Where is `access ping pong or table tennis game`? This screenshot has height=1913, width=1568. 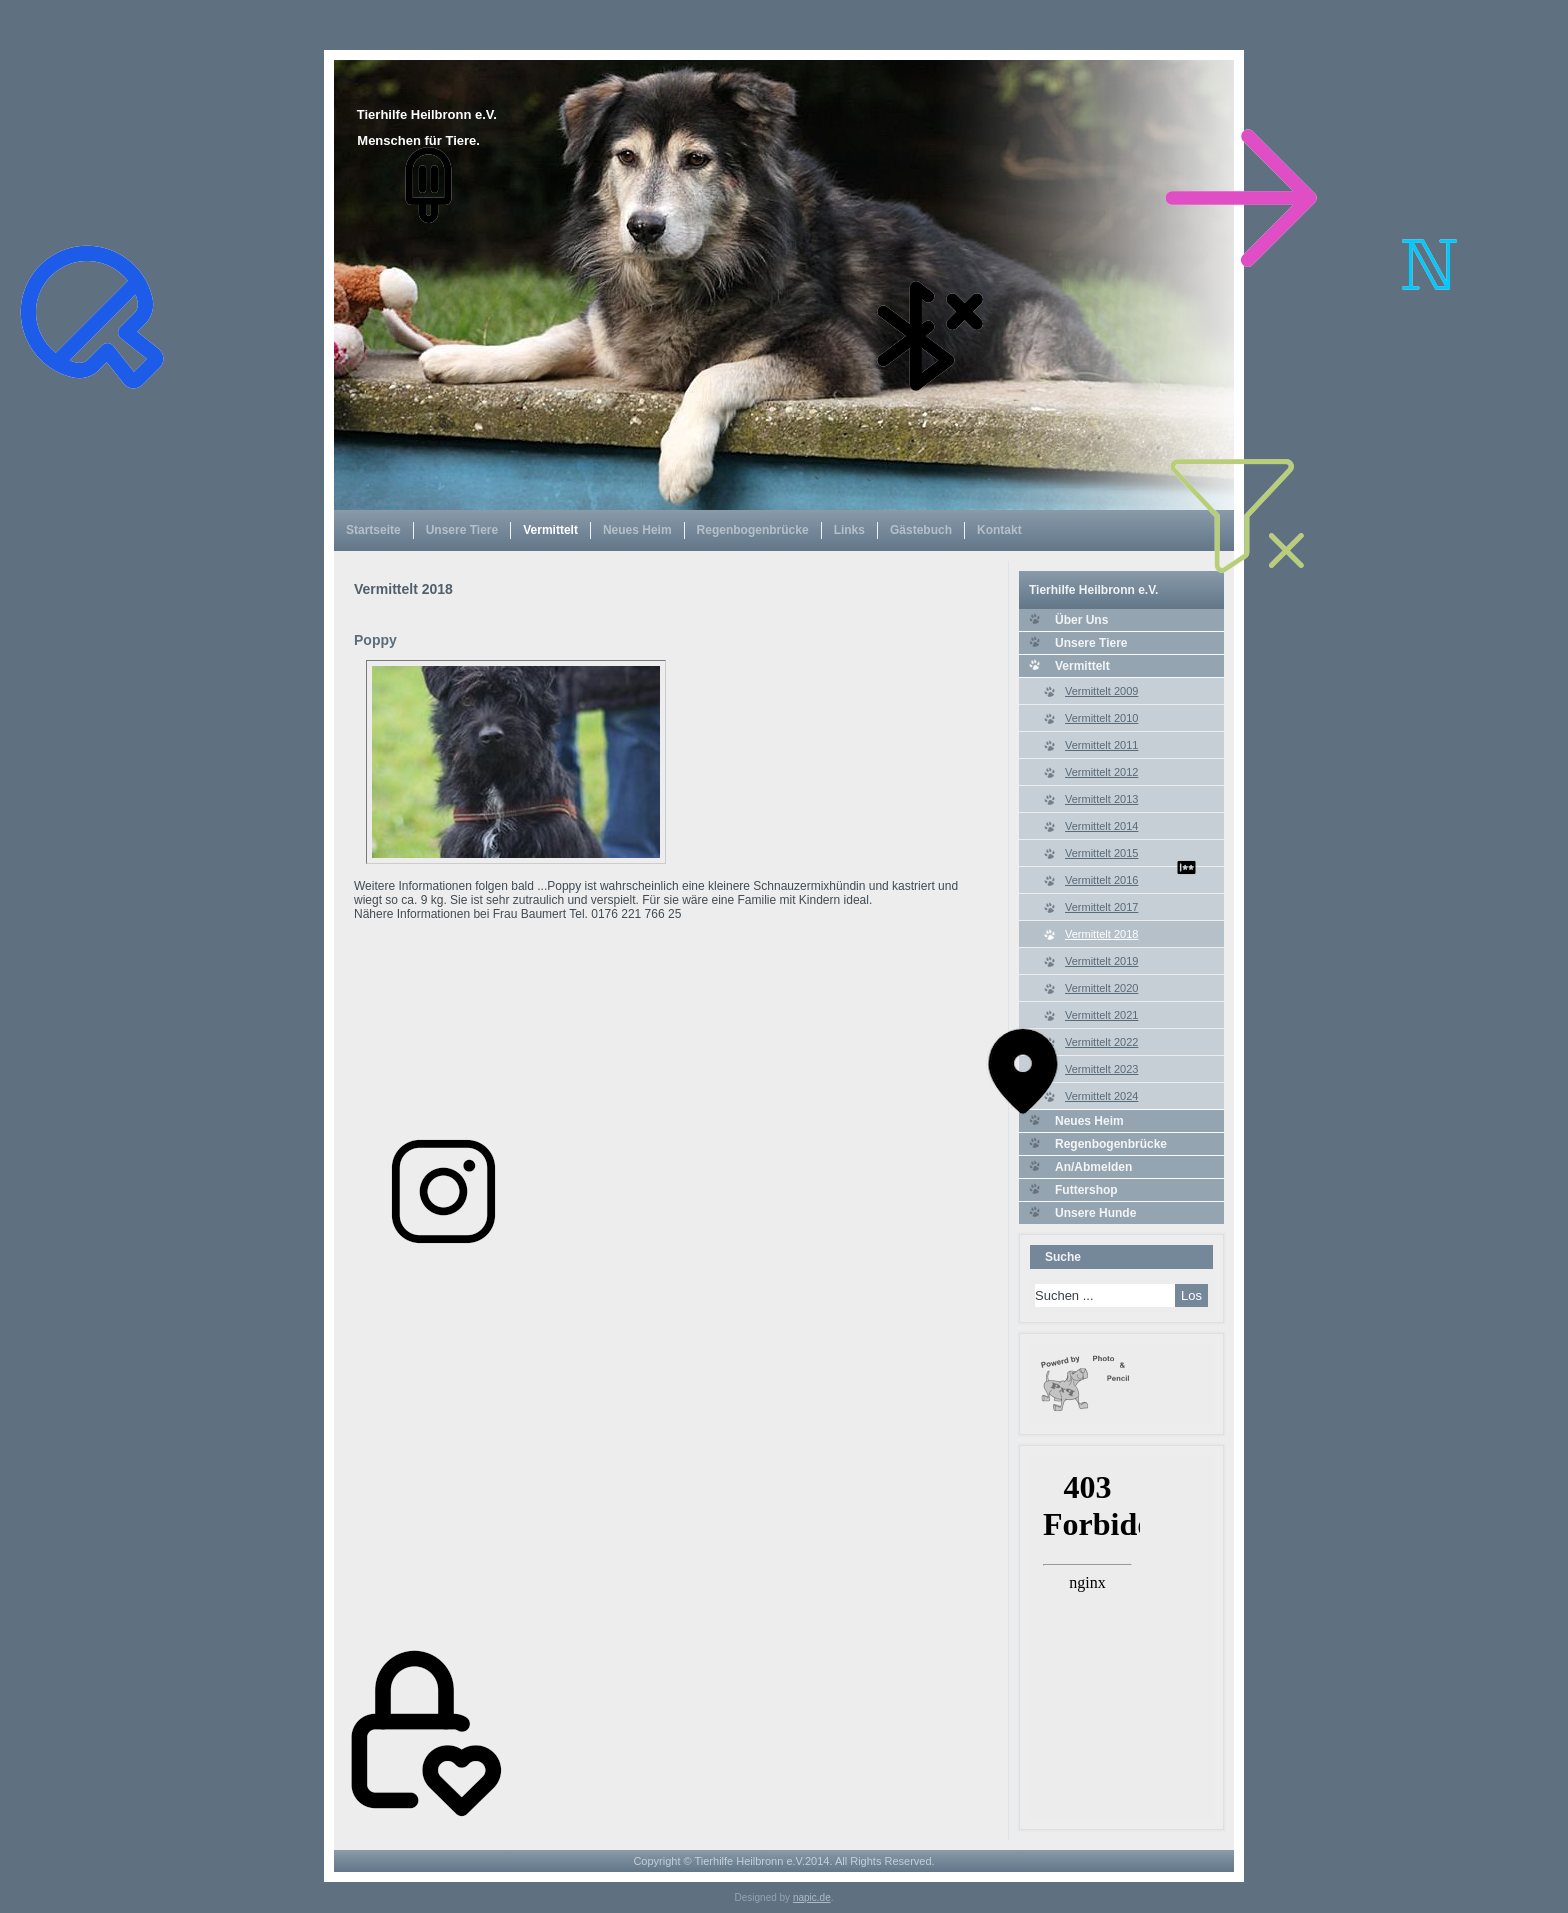 access ping pong or table tennis game is located at coordinates (89, 314).